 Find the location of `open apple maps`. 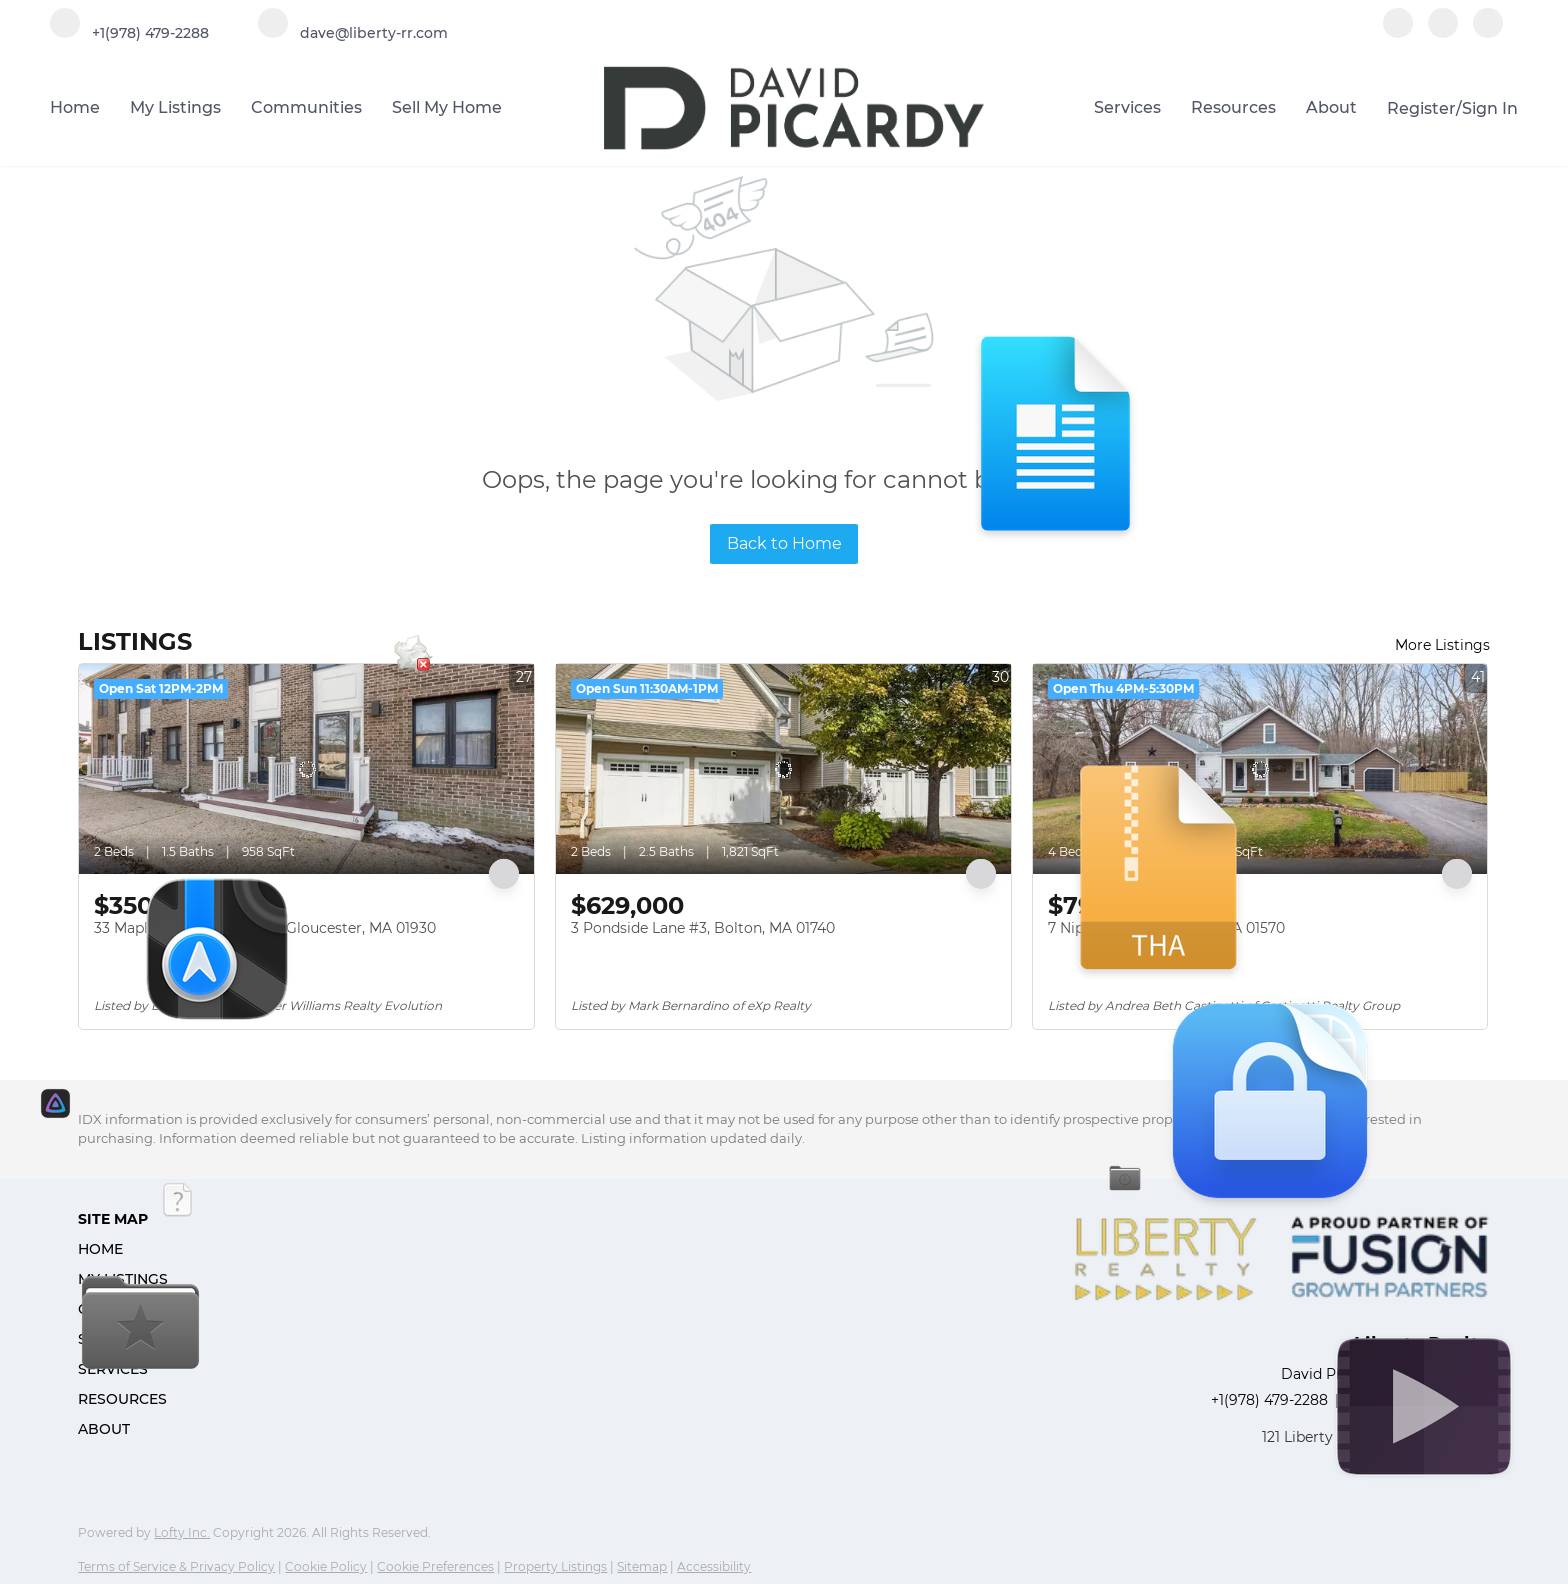

open apple maps is located at coordinates (217, 949).